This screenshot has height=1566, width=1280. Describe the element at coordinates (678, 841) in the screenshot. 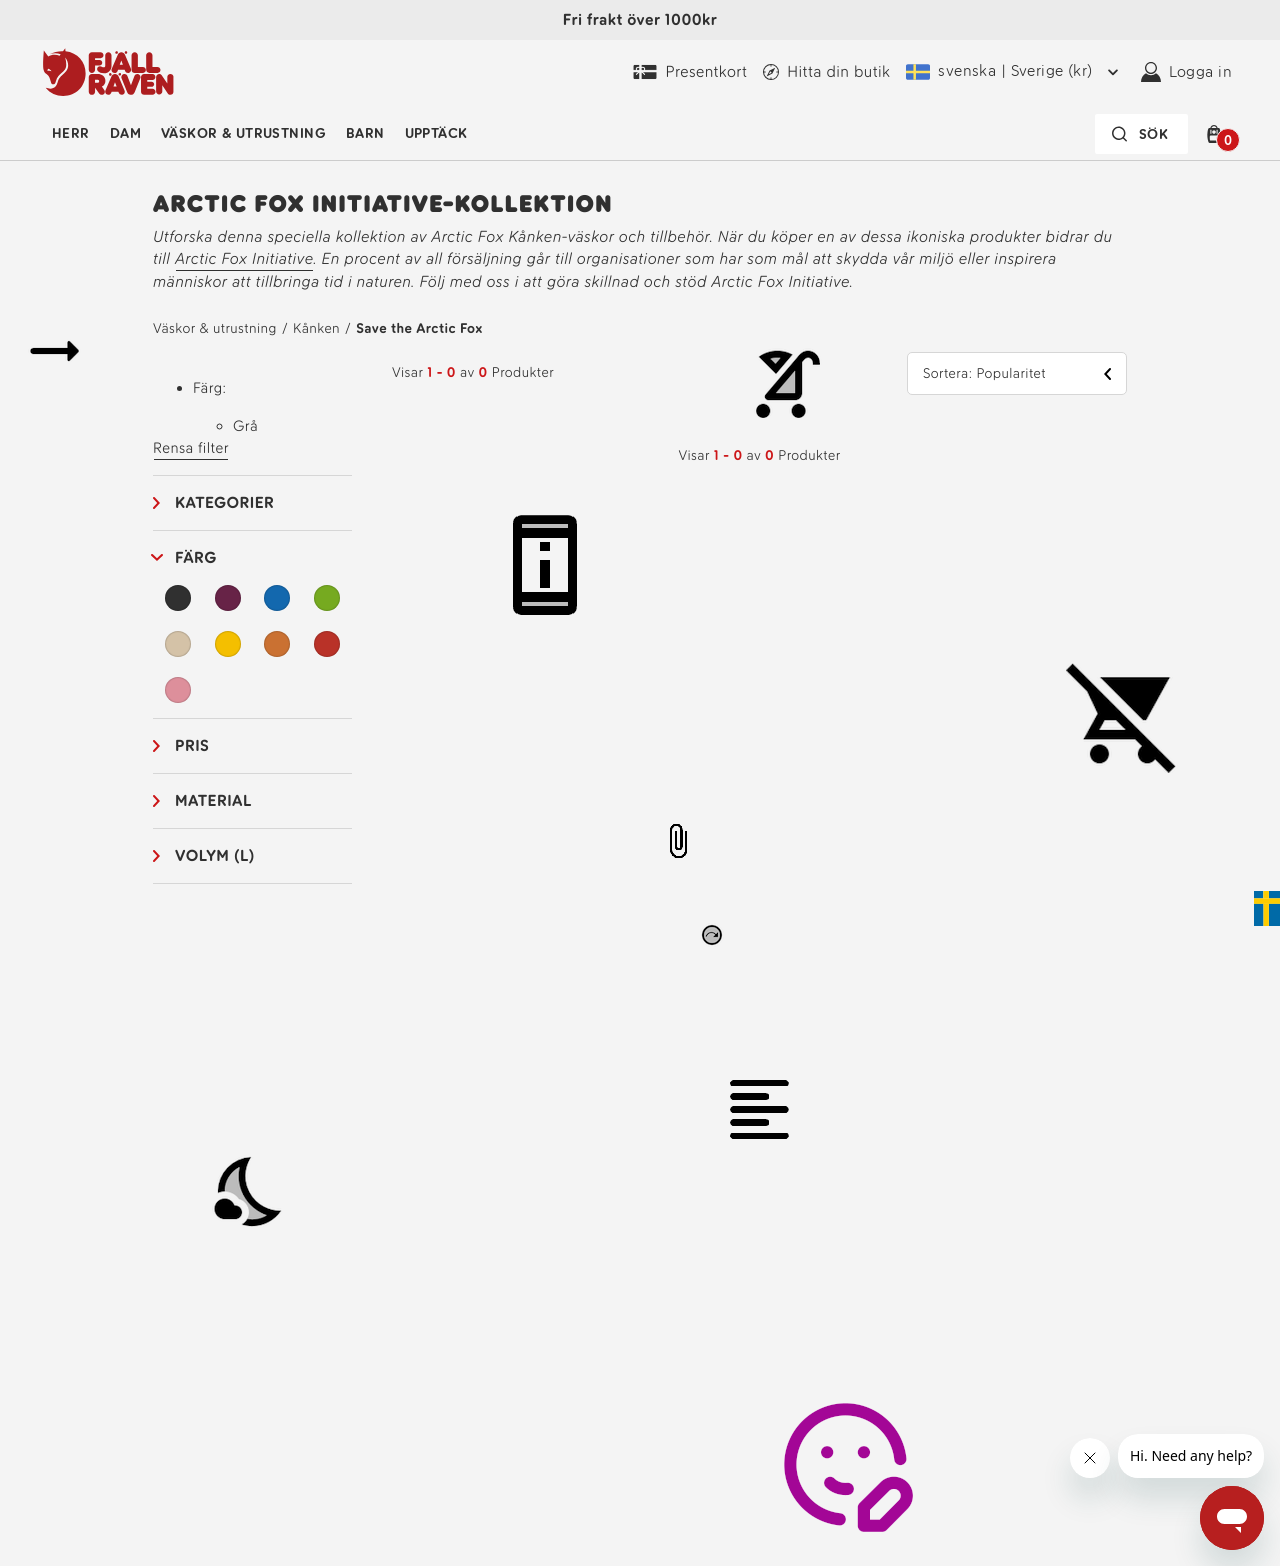

I see `attach a file to your message` at that location.